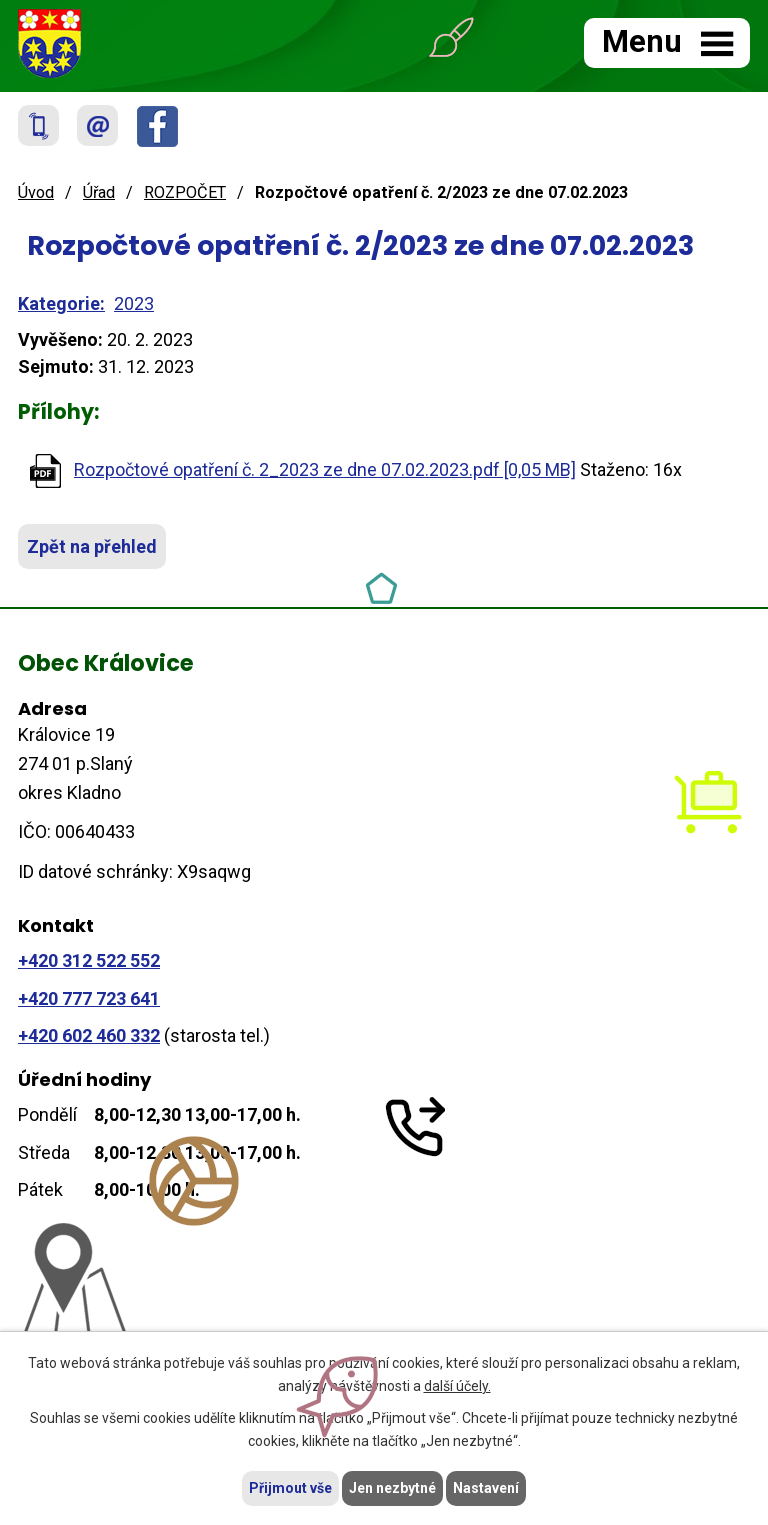  What do you see at coordinates (341, 1392) in the screenshot?
I see `browse seafood or fish-related content` at bounding box center [341, 1392].